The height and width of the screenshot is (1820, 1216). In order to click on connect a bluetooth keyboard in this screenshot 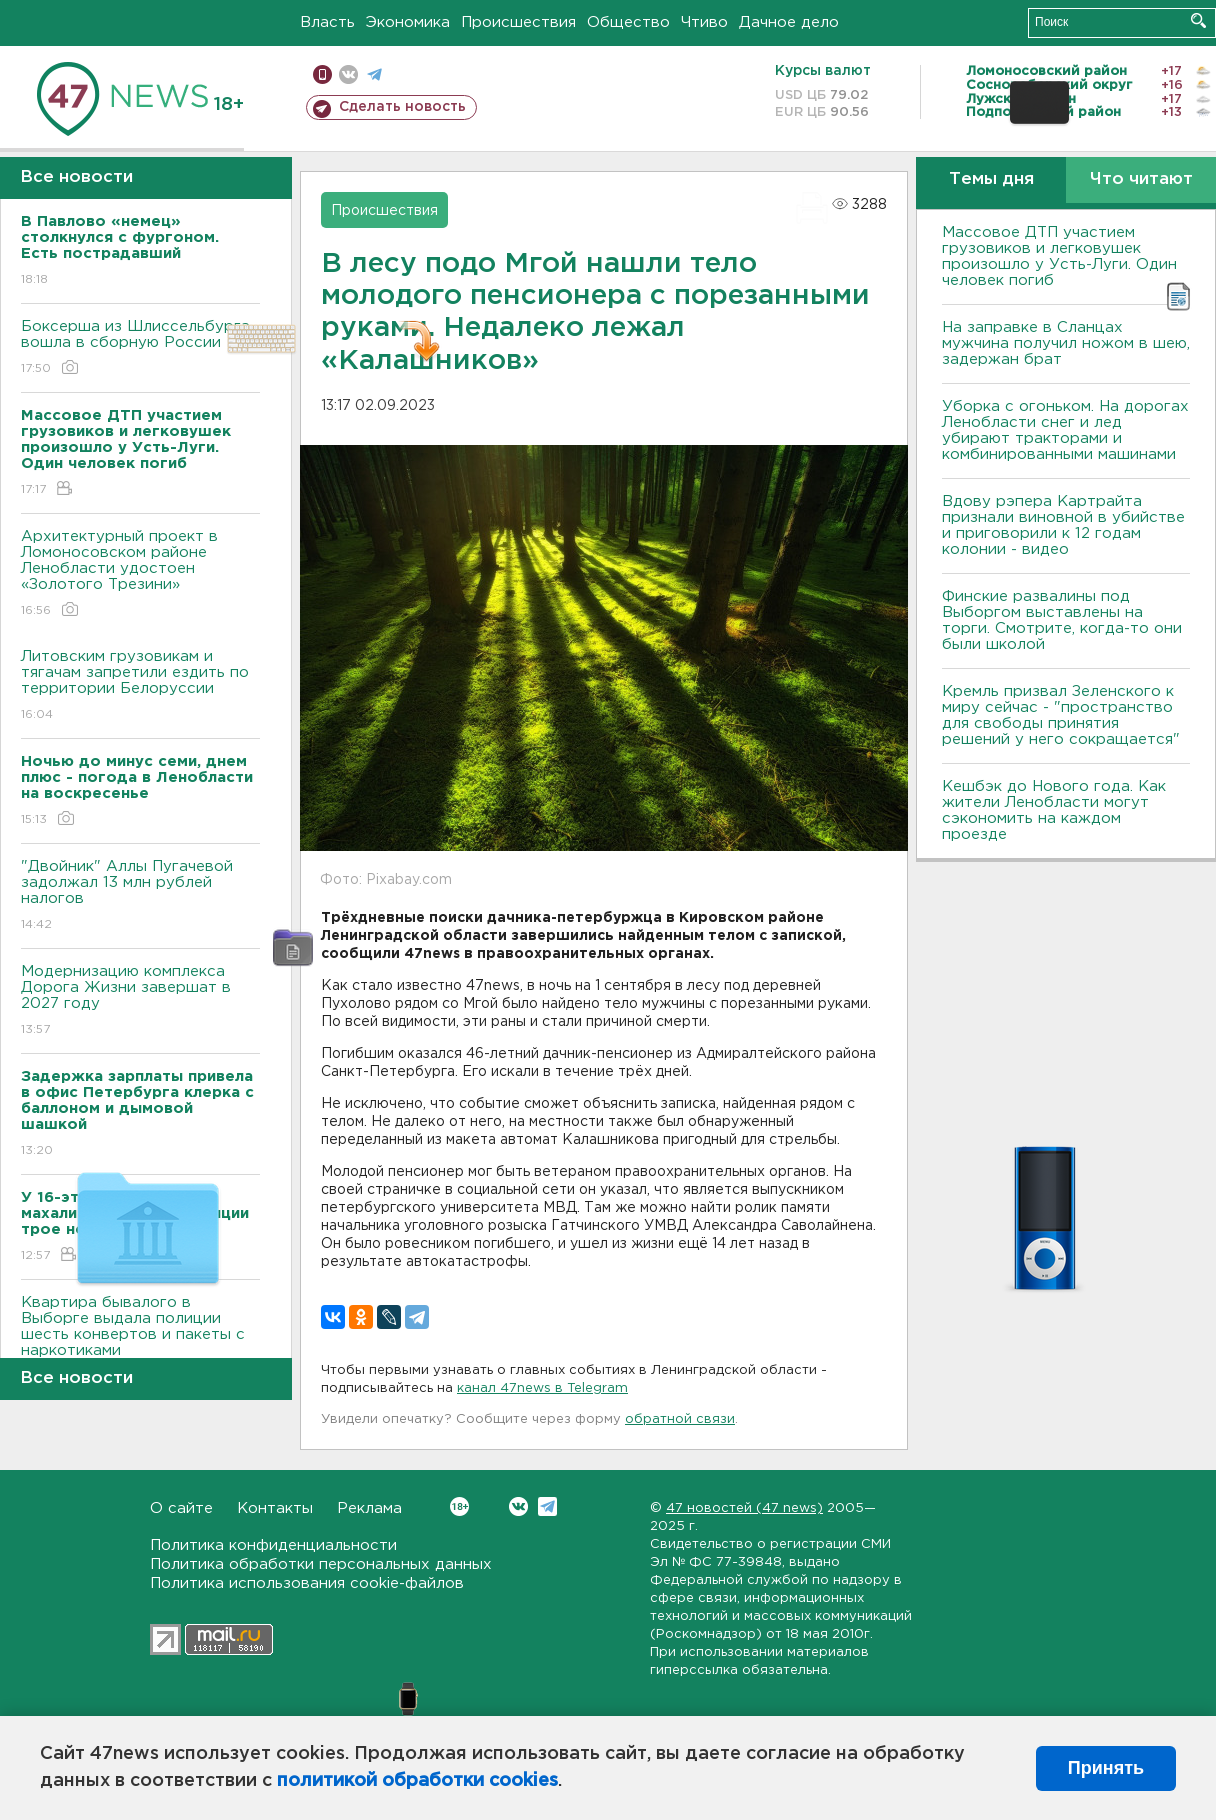, I will do `click(261, 338)`.